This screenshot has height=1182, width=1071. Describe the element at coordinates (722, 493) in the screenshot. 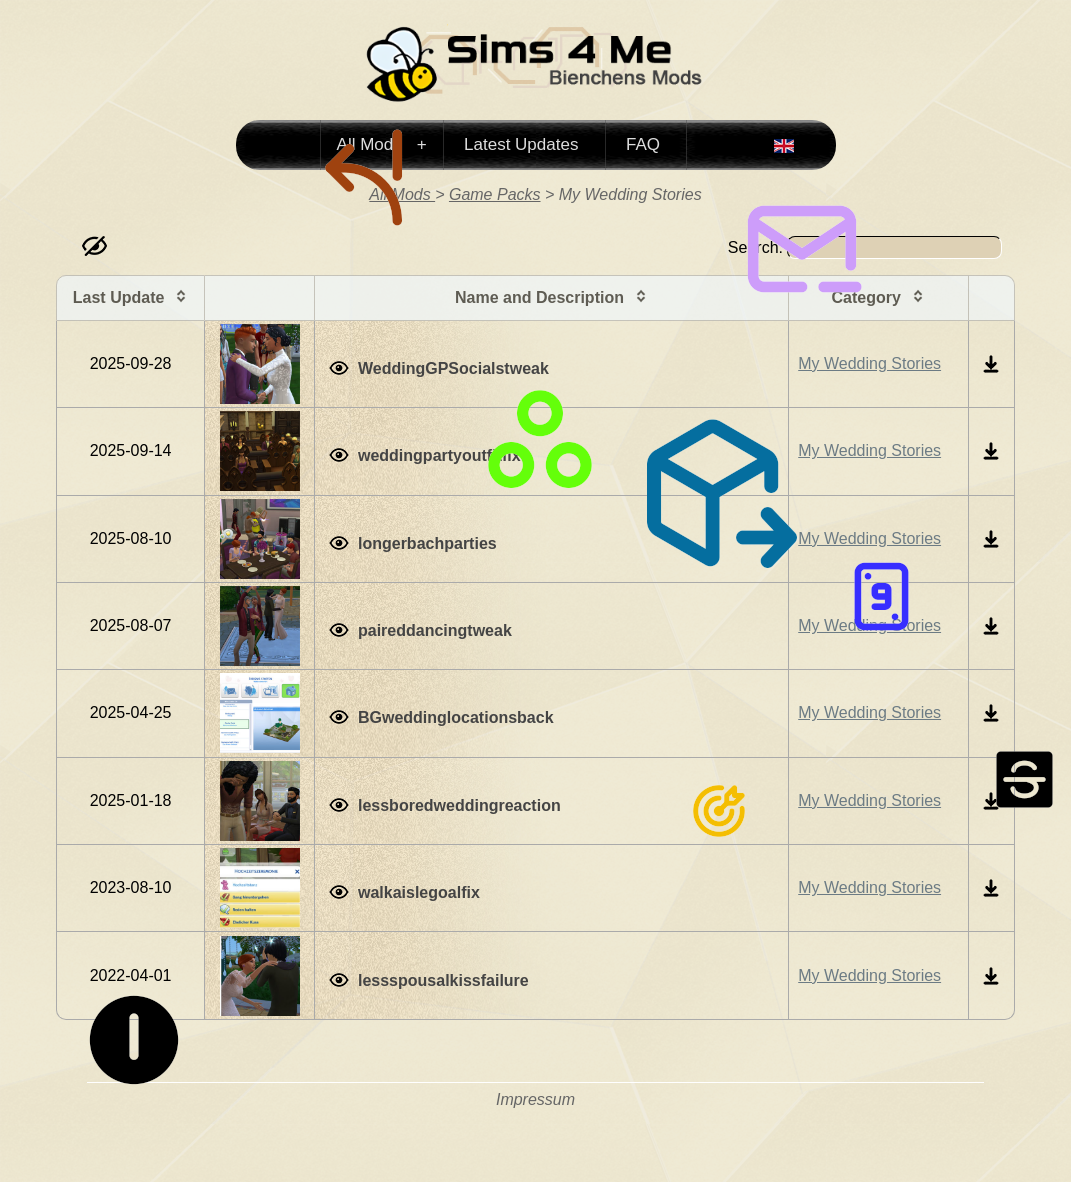

I see `view packages that depend on this repository` at that location.